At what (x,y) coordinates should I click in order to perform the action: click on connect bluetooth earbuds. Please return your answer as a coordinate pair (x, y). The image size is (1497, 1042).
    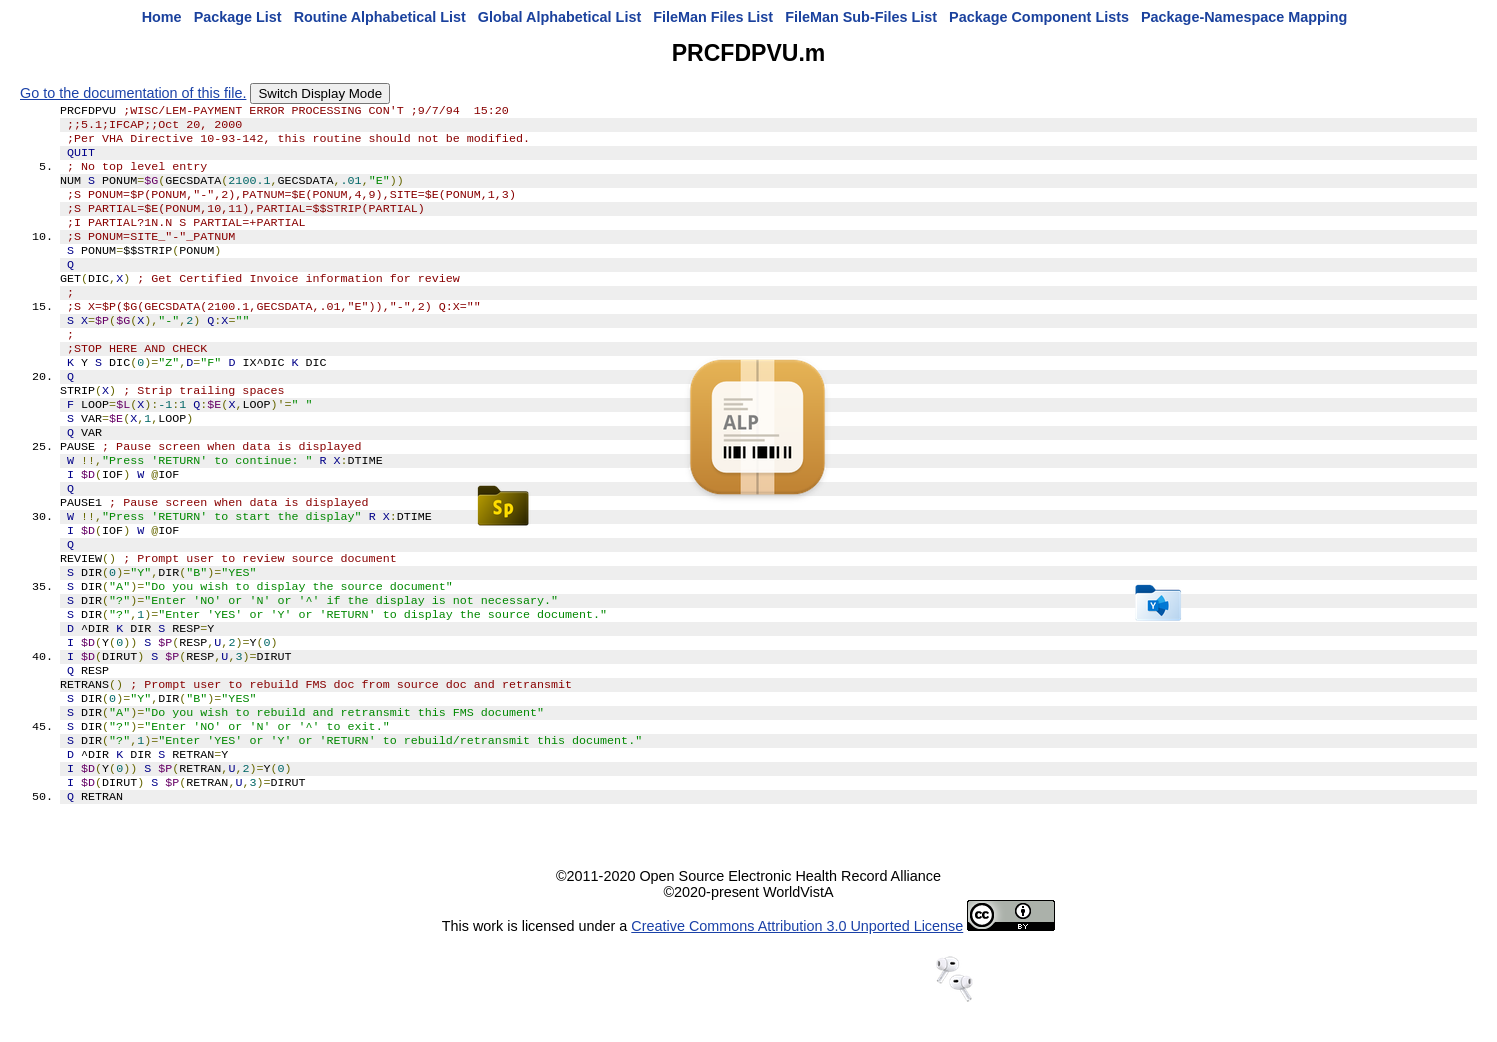
    Looking at the image, I should click on (954, 979).